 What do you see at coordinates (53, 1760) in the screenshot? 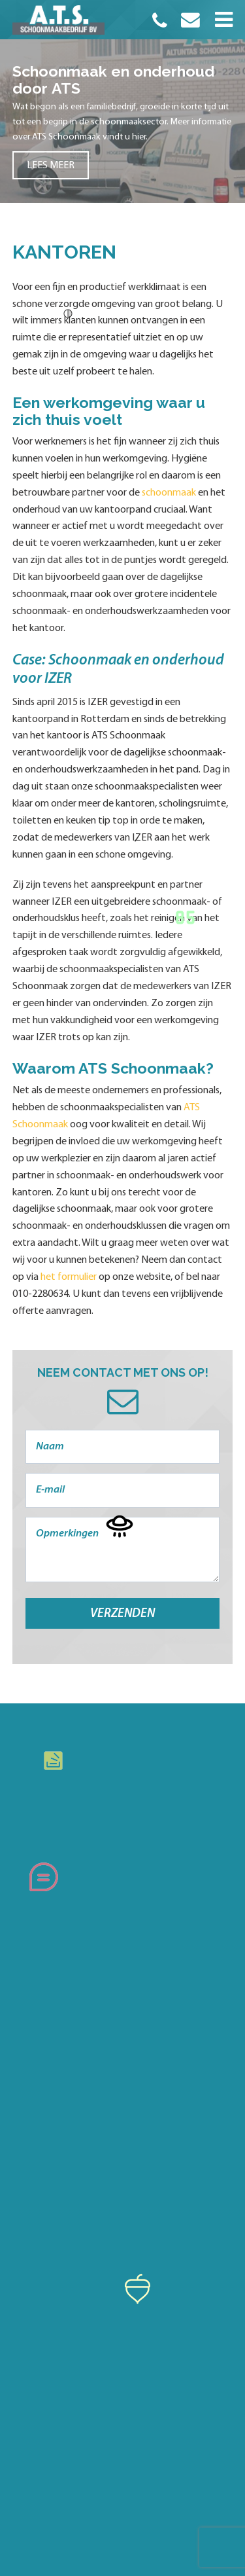
I see `visit stack overflow for developer help` at bounding box center [53, 1760].